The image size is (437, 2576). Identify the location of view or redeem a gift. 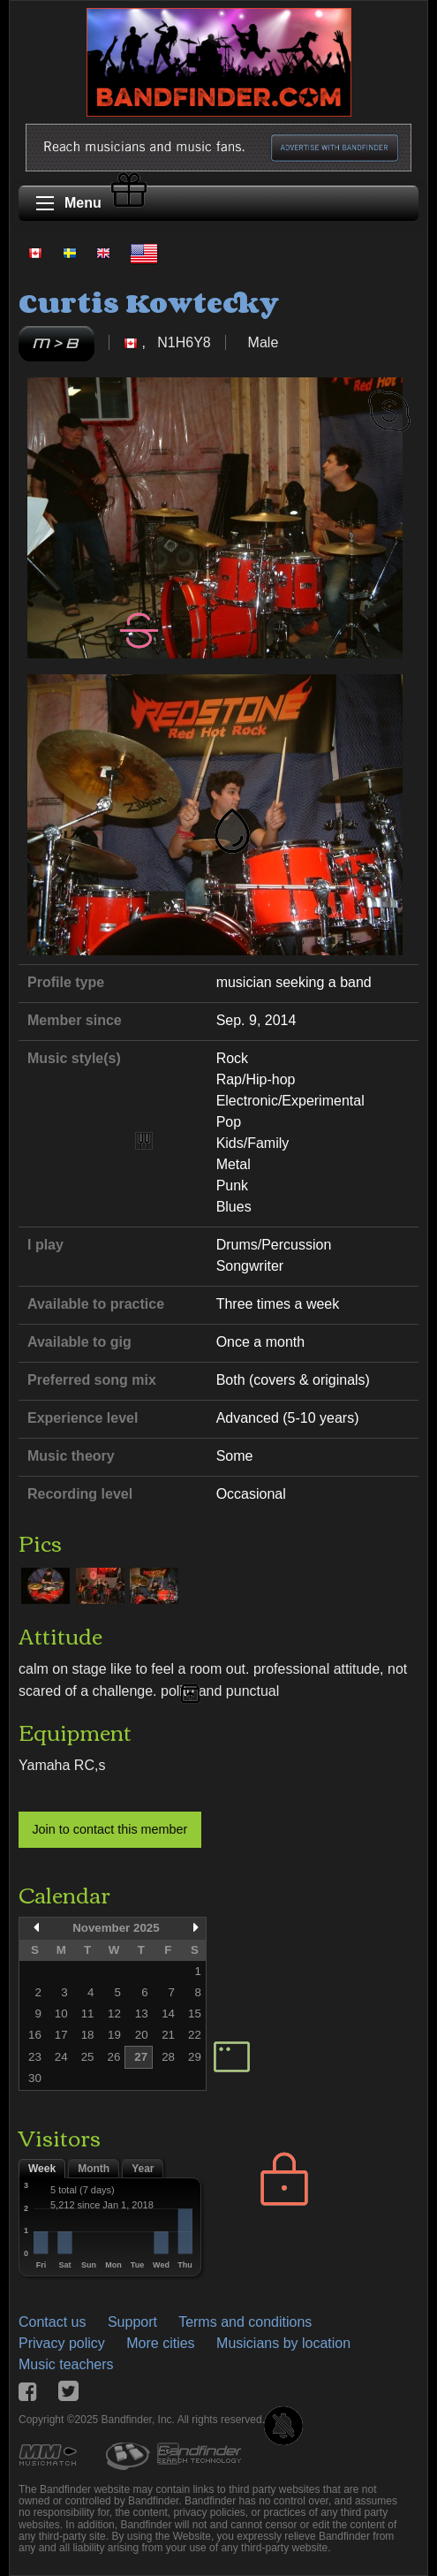
(129, 192).